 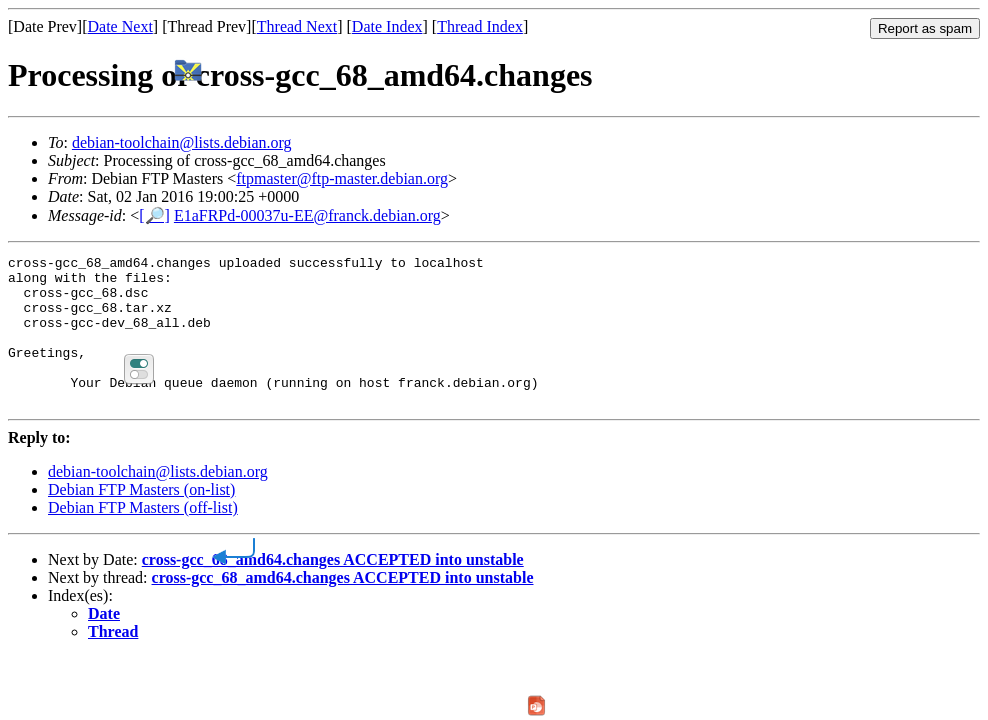 What do you see at coordinates (233, 548) in the screenshot?
I see `reply to the sender of an email` at bounding box center [233, 548].